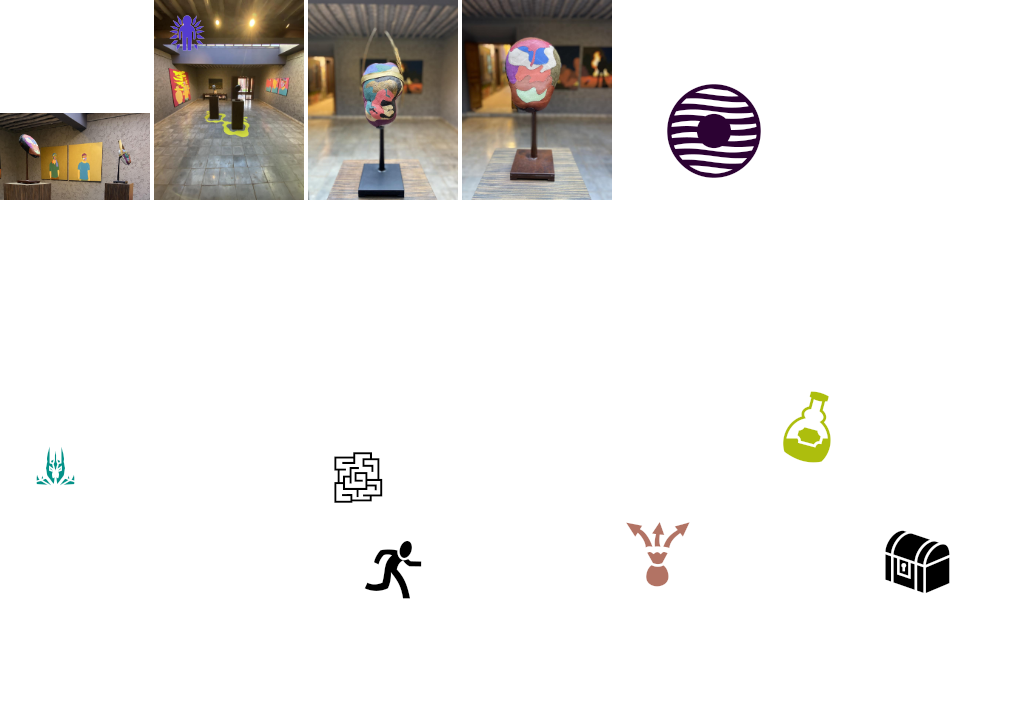 This screenshot has height=720, width=1024. What do you see at coordinates (358, 478) in the screenshot?
I see `access puzzle or maze game` at bounding box center [358, 478].